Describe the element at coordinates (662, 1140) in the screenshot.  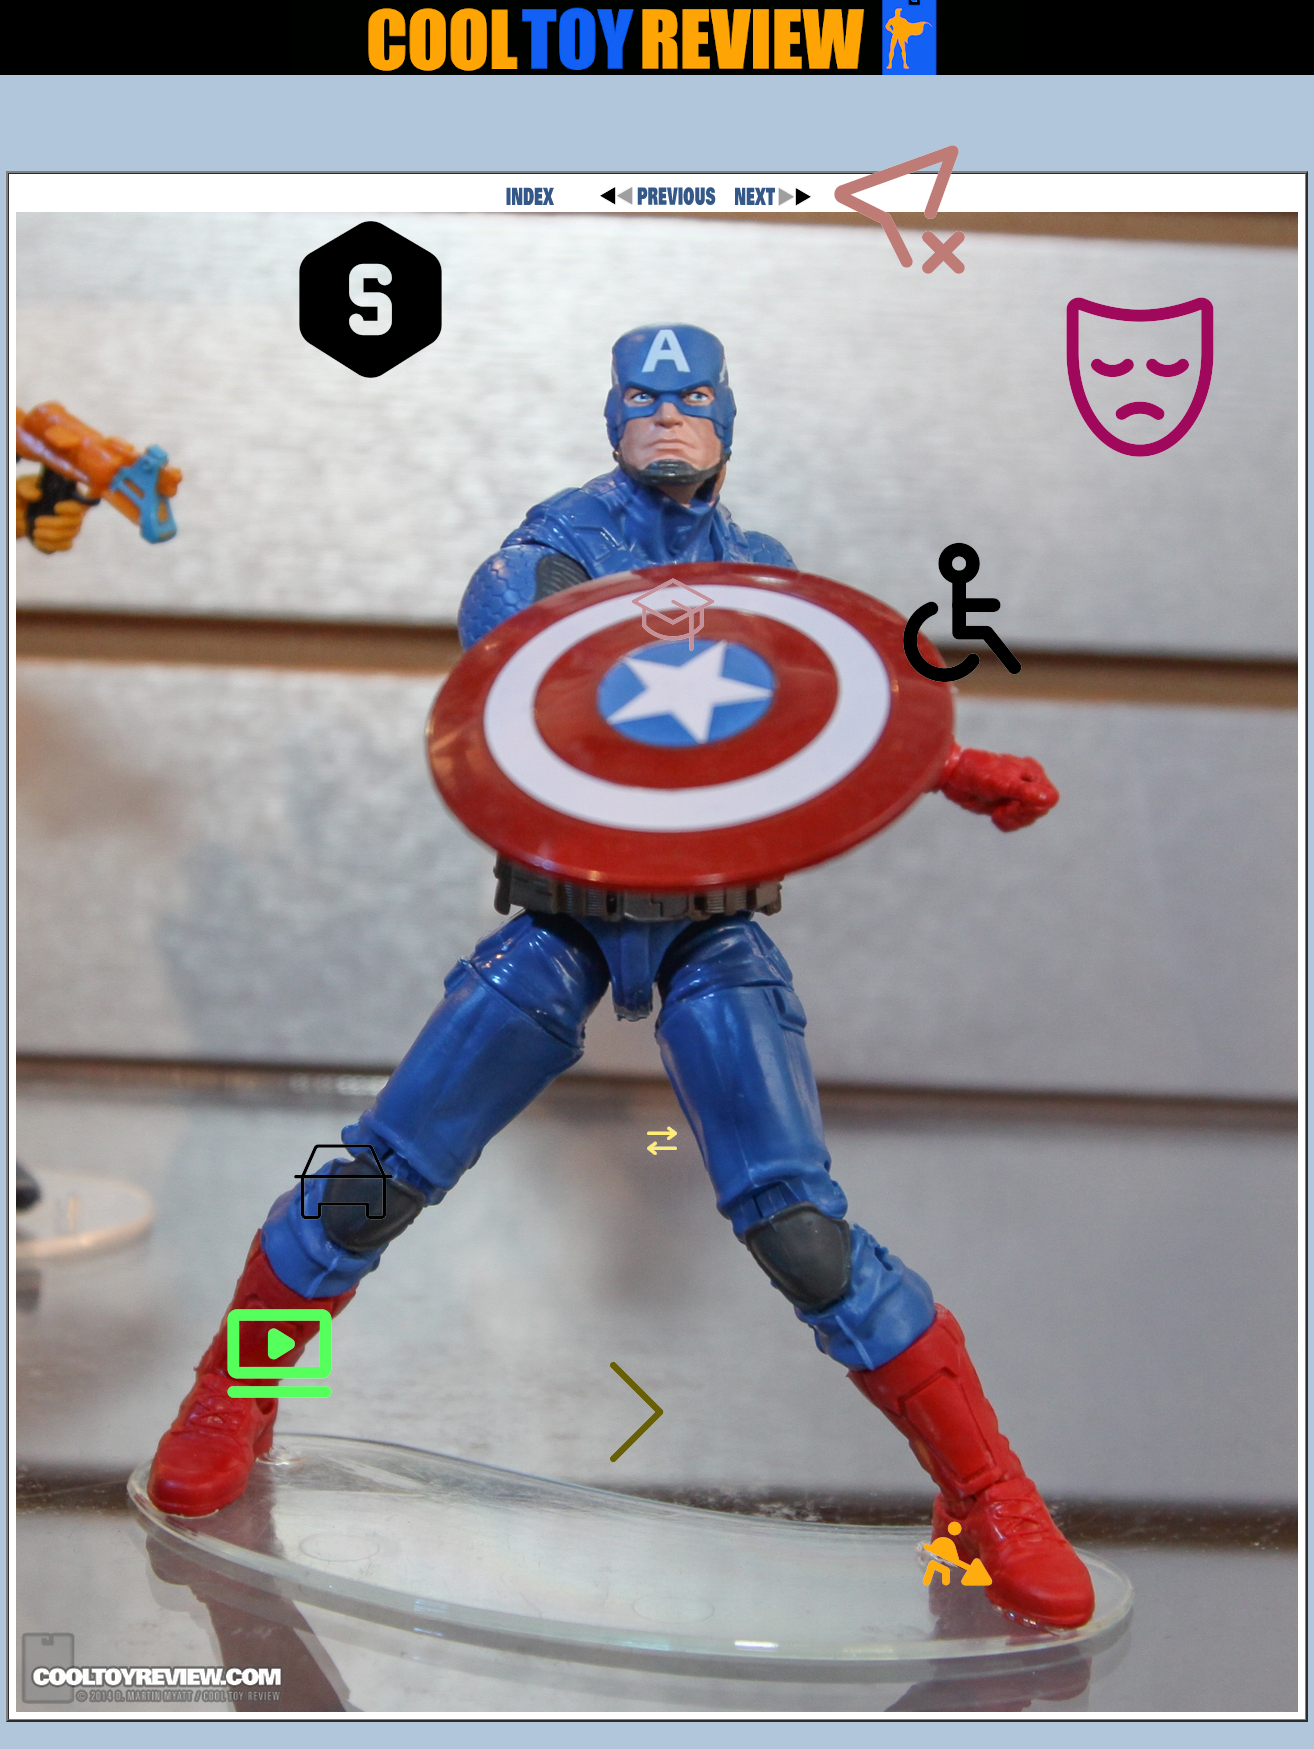
I see `swap or exchange items` at that location.